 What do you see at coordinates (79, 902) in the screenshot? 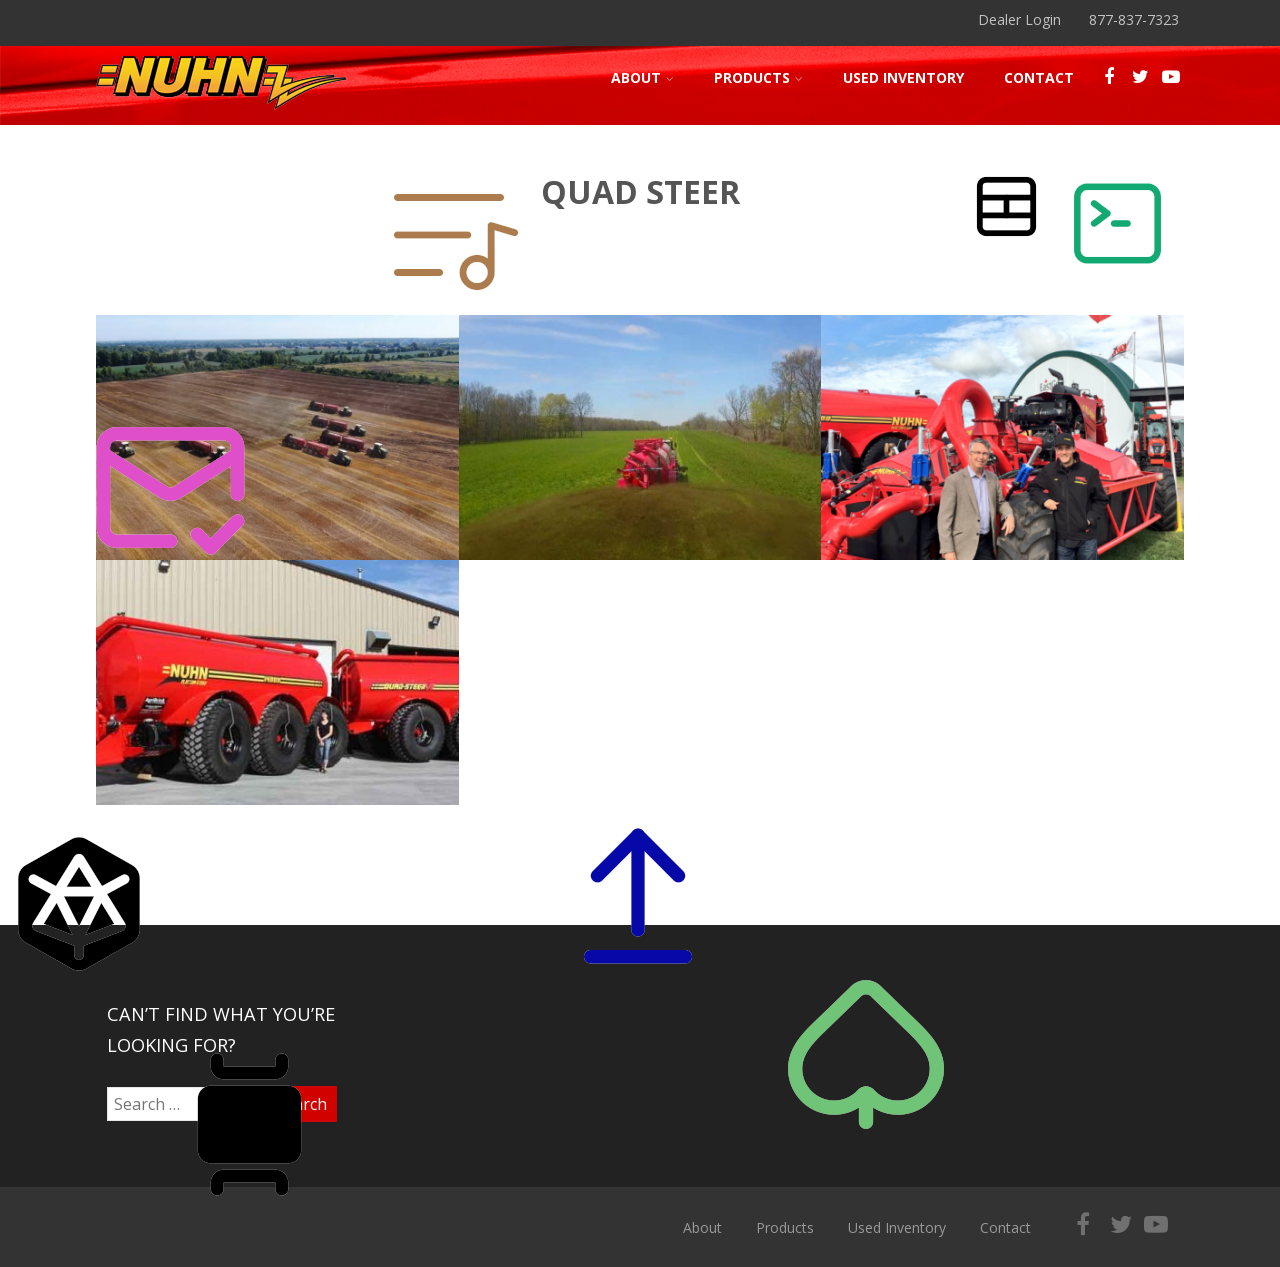
I see `access tabletop gaming or RPG features` at bounding box center [79, 902].